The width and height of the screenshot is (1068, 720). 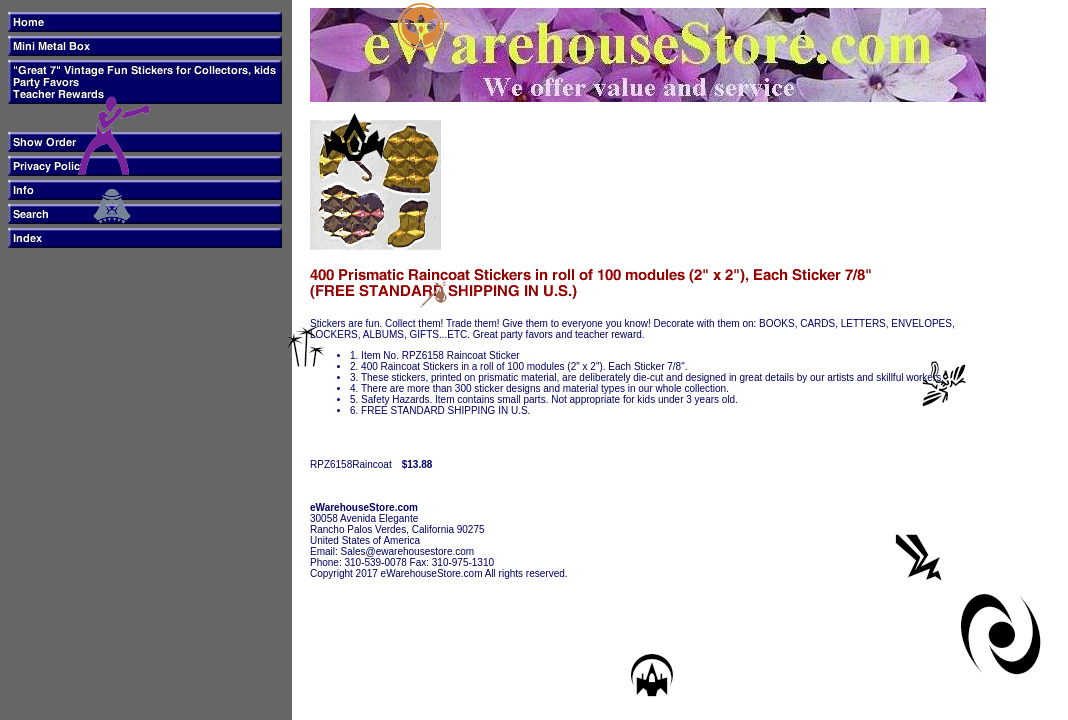 What do you see at coordinates (433, 294) in the screenshot?
I see `travel or journey-related game feature` at bounding box center [433, 294].